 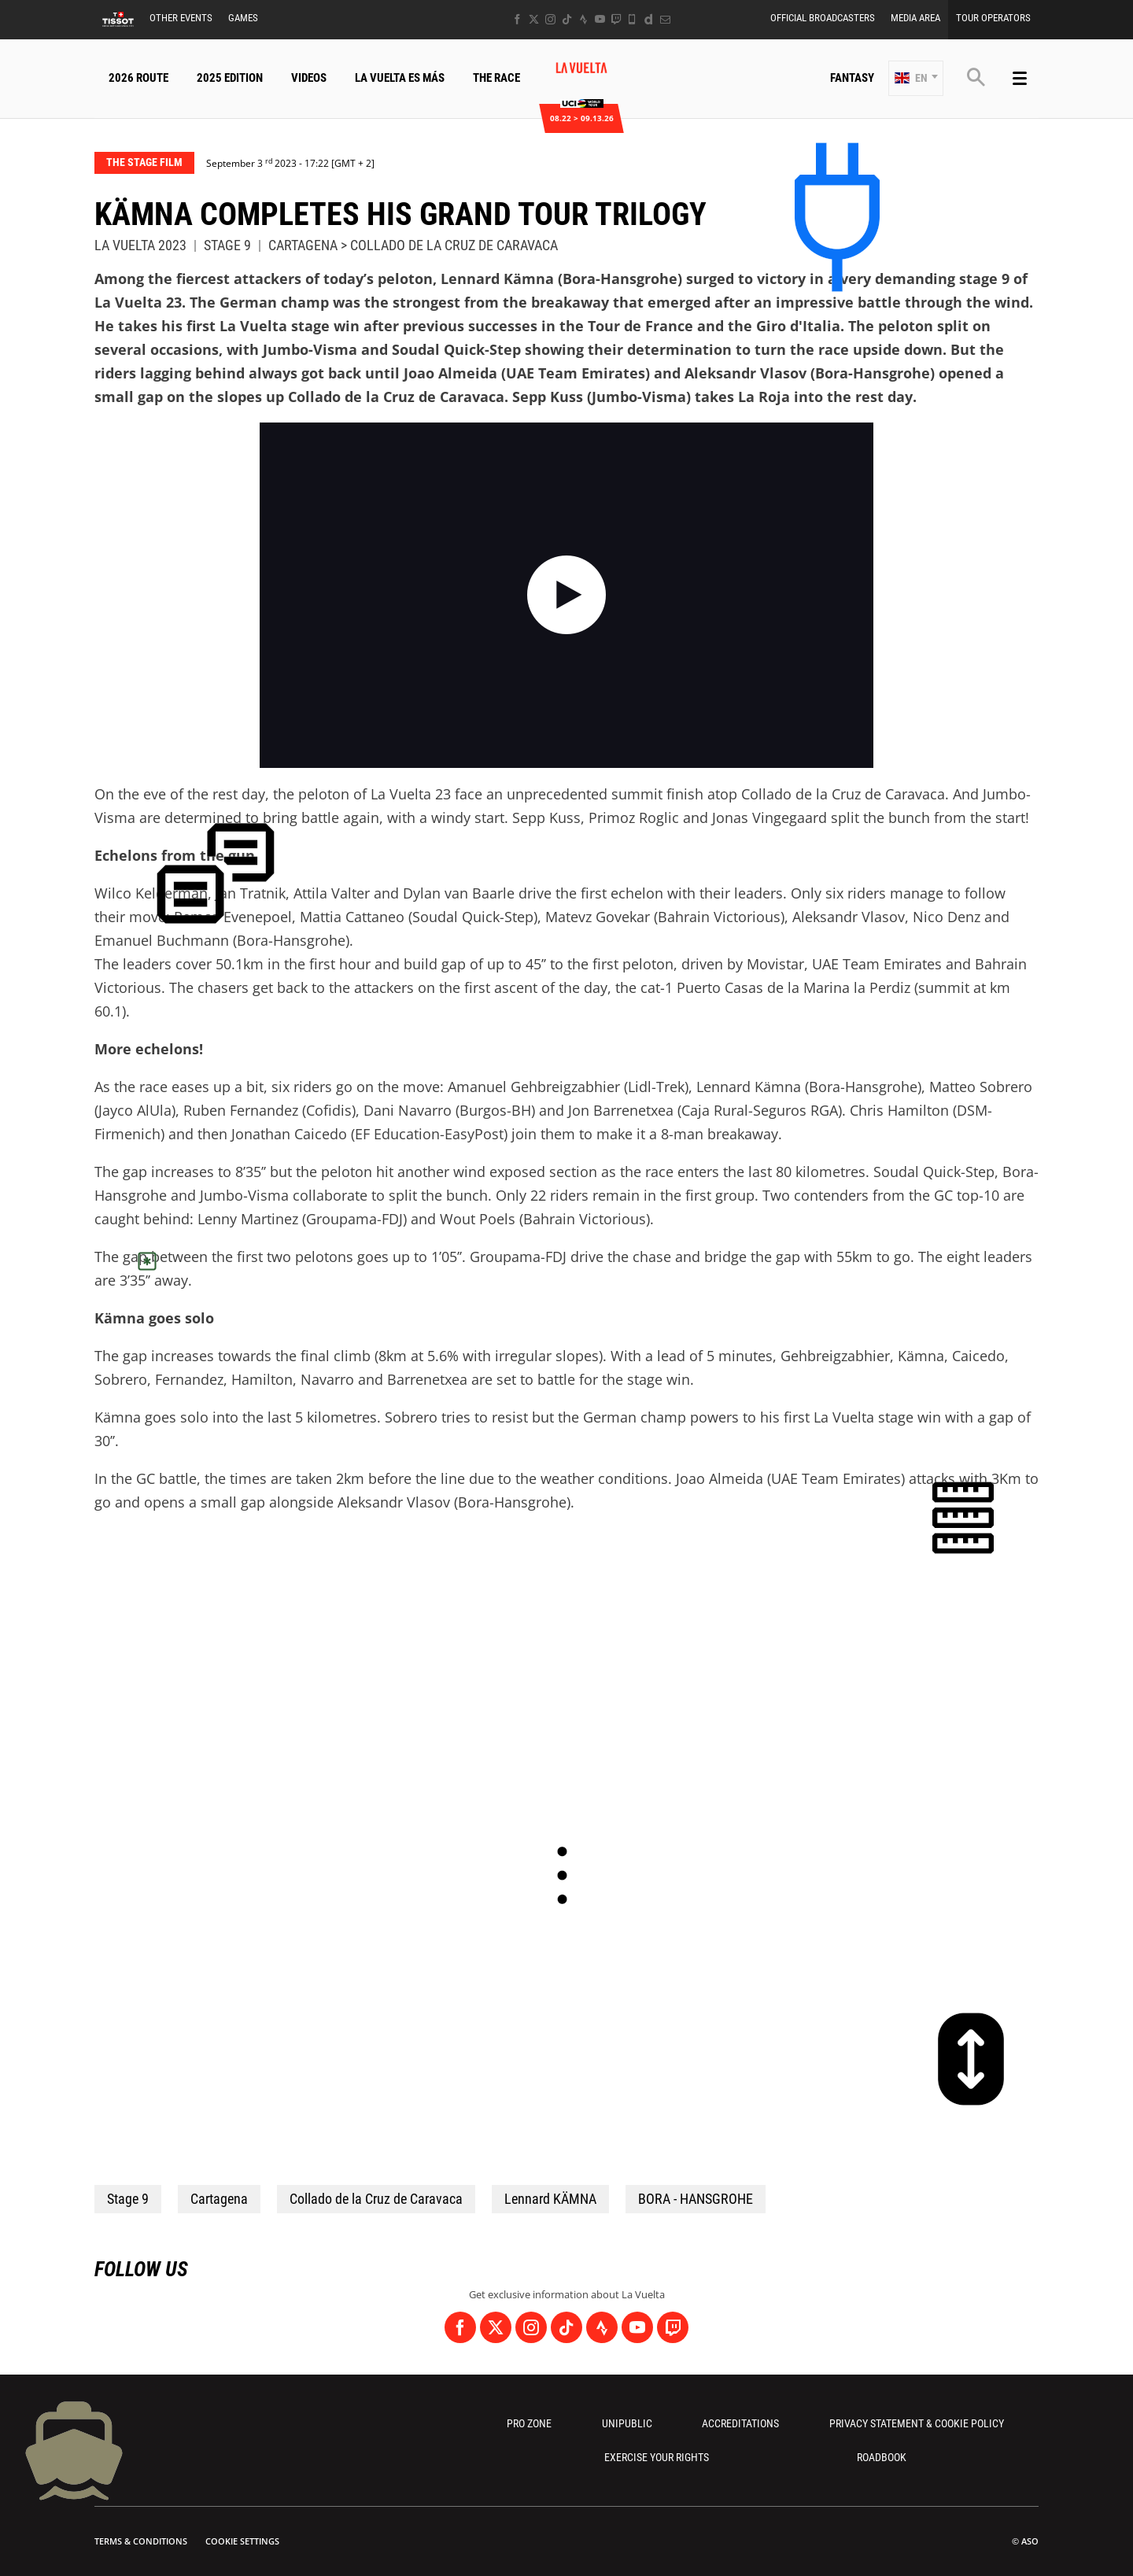 I want to click on access boat or ferry services, so click(x=74, y=2452).